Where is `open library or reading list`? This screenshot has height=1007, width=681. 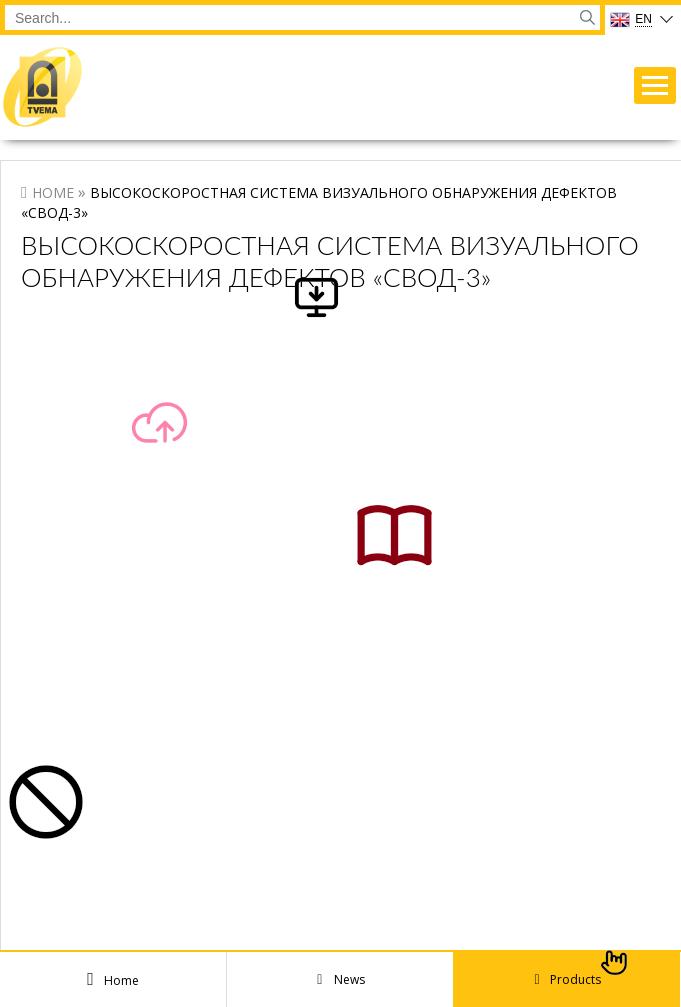 open library or reading list is located at coordinates (394, 535).